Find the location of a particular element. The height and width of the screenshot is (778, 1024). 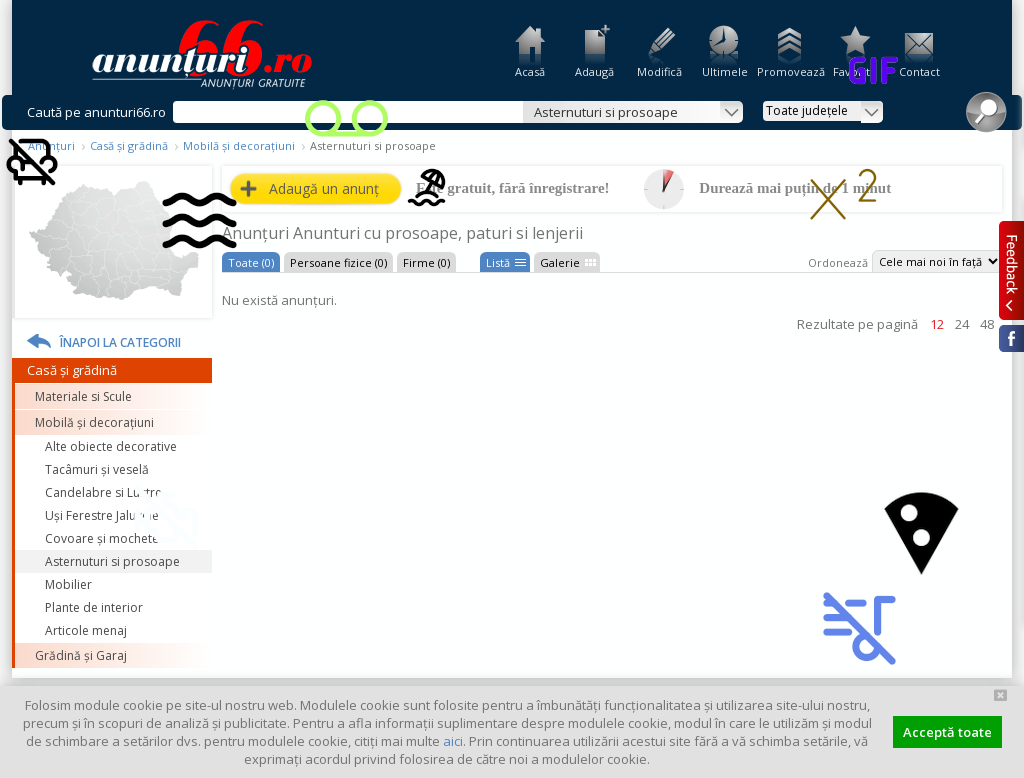

view beach or coastal locations is located at coordinates (426, 187).